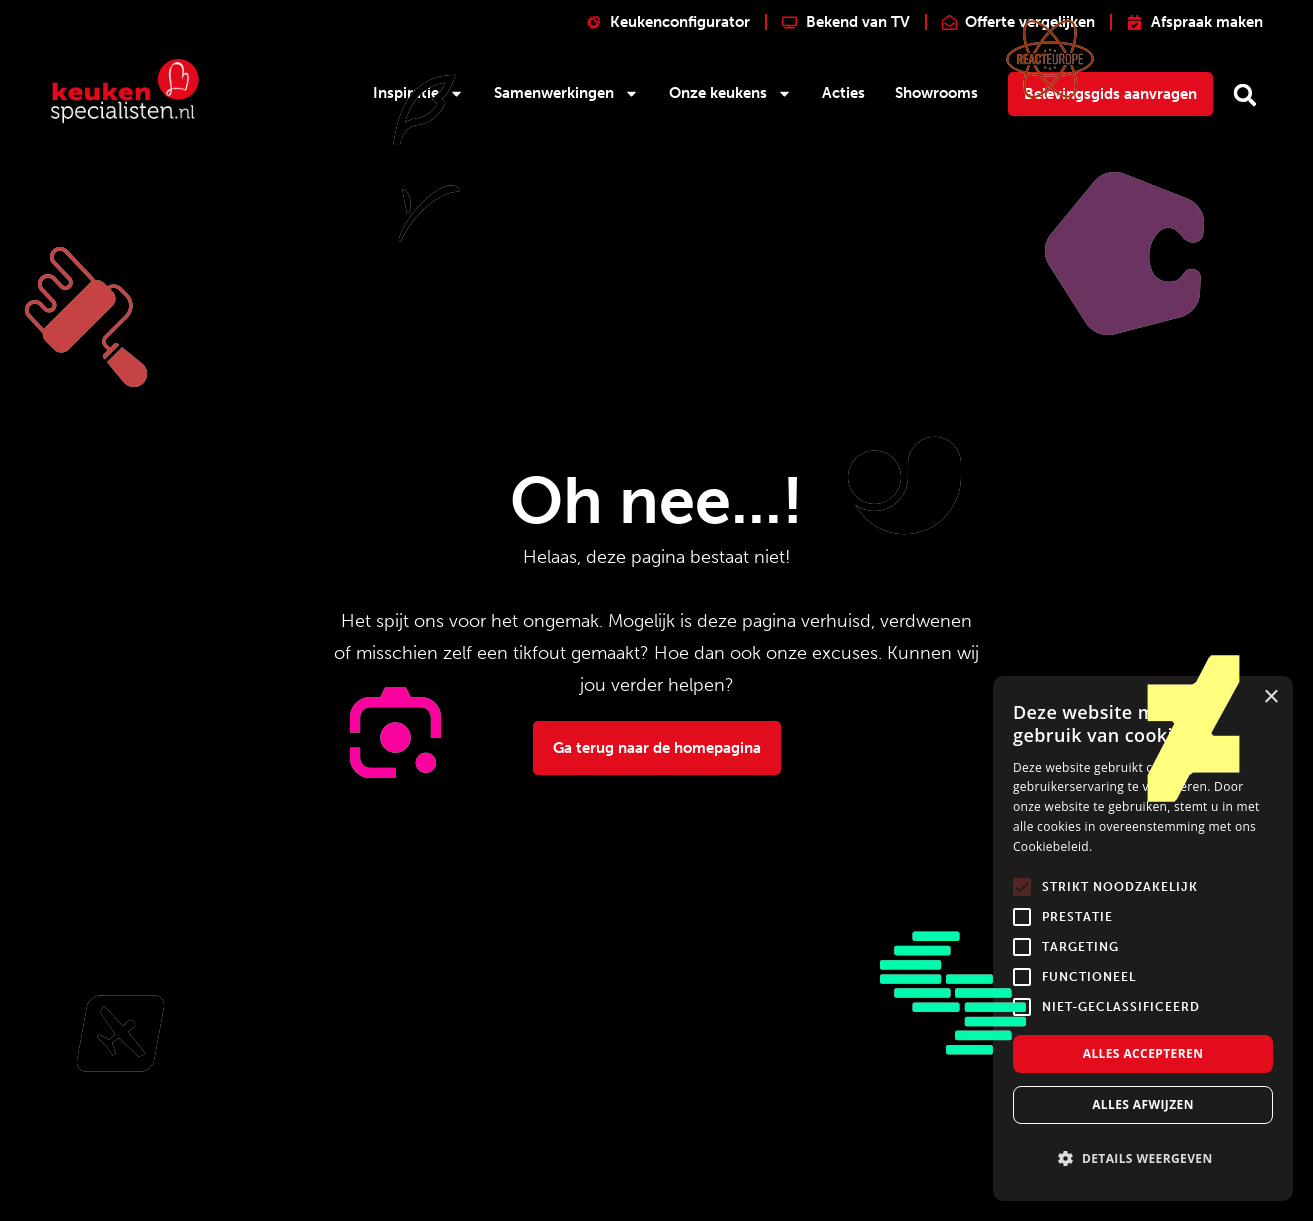 This screenshot has height=1221, width=1313. What do you see at coordinates (86, 317) in the screenshot?
I see `renovate dependency automation service` at bounding box center [86, 317].